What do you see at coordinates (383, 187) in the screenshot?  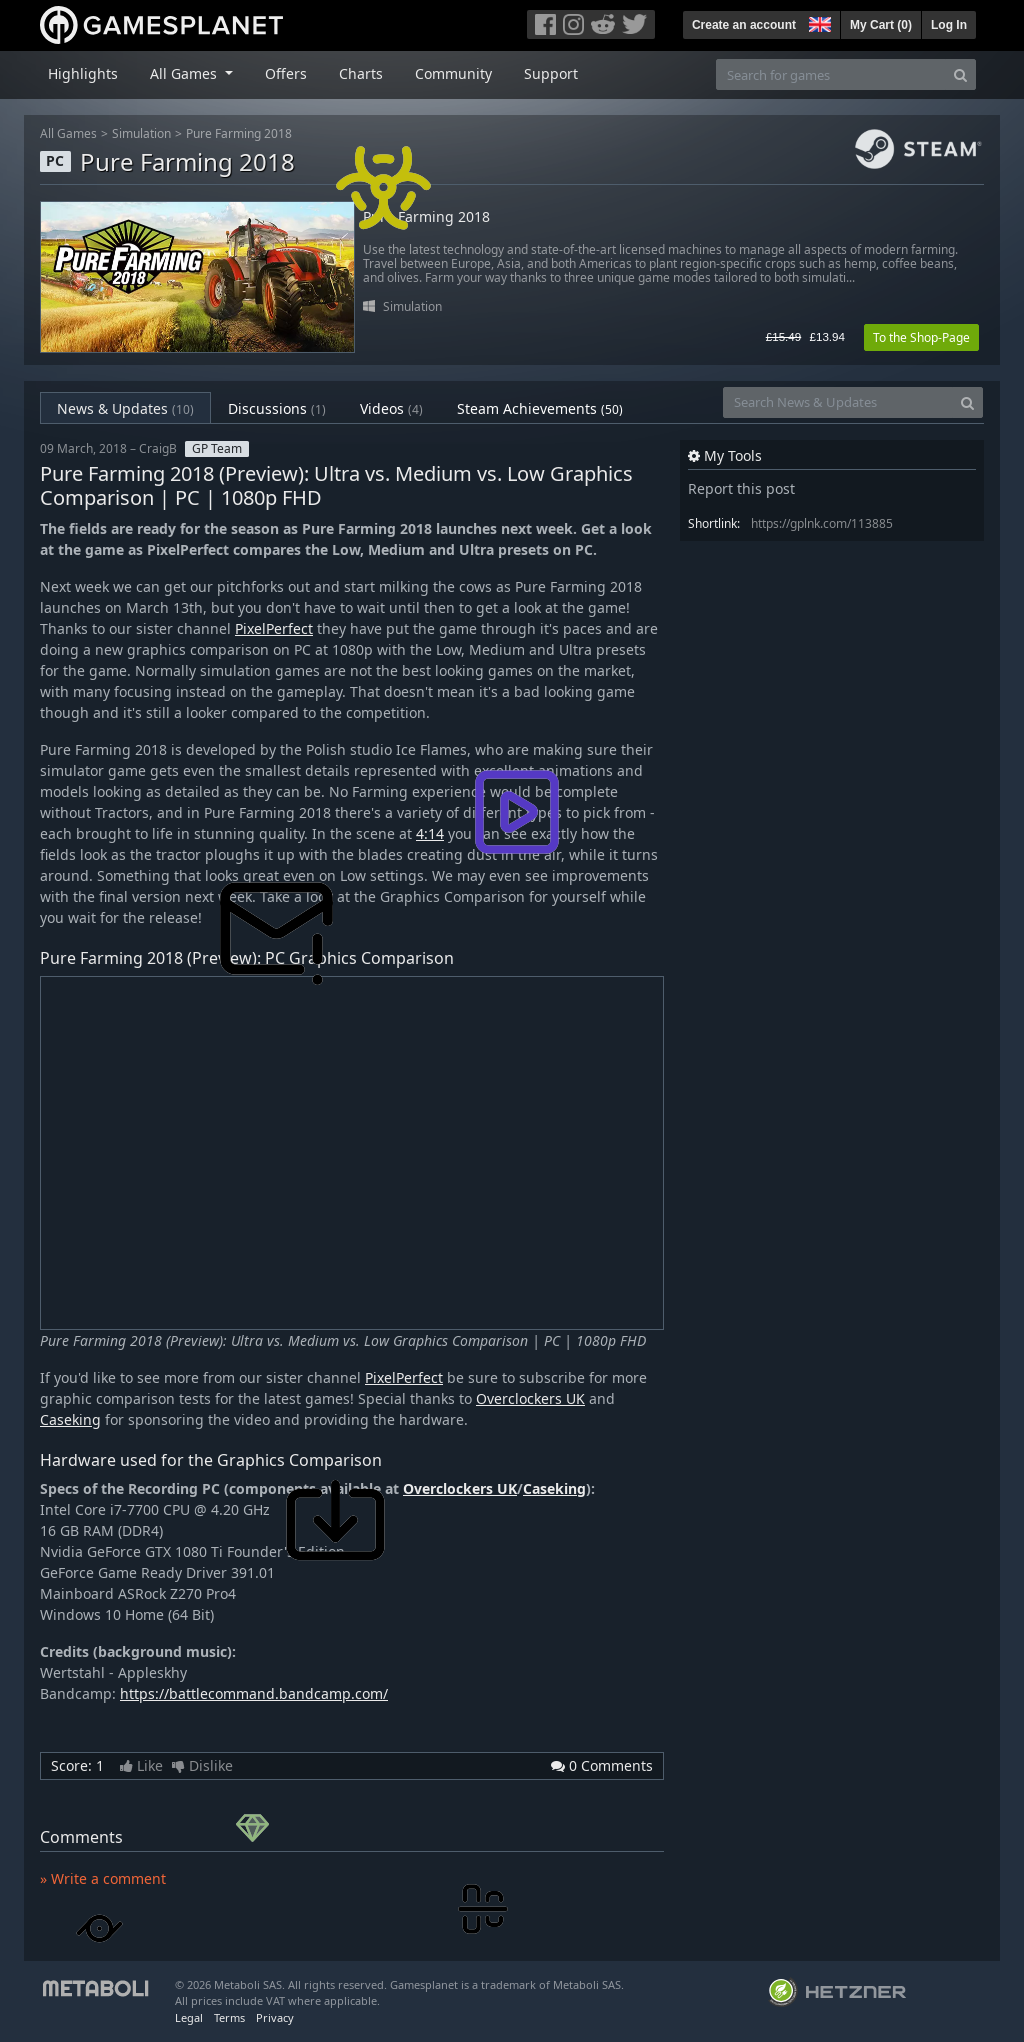 I see `indicates hazardous or dangerous content` at bounding box center [383, 187].